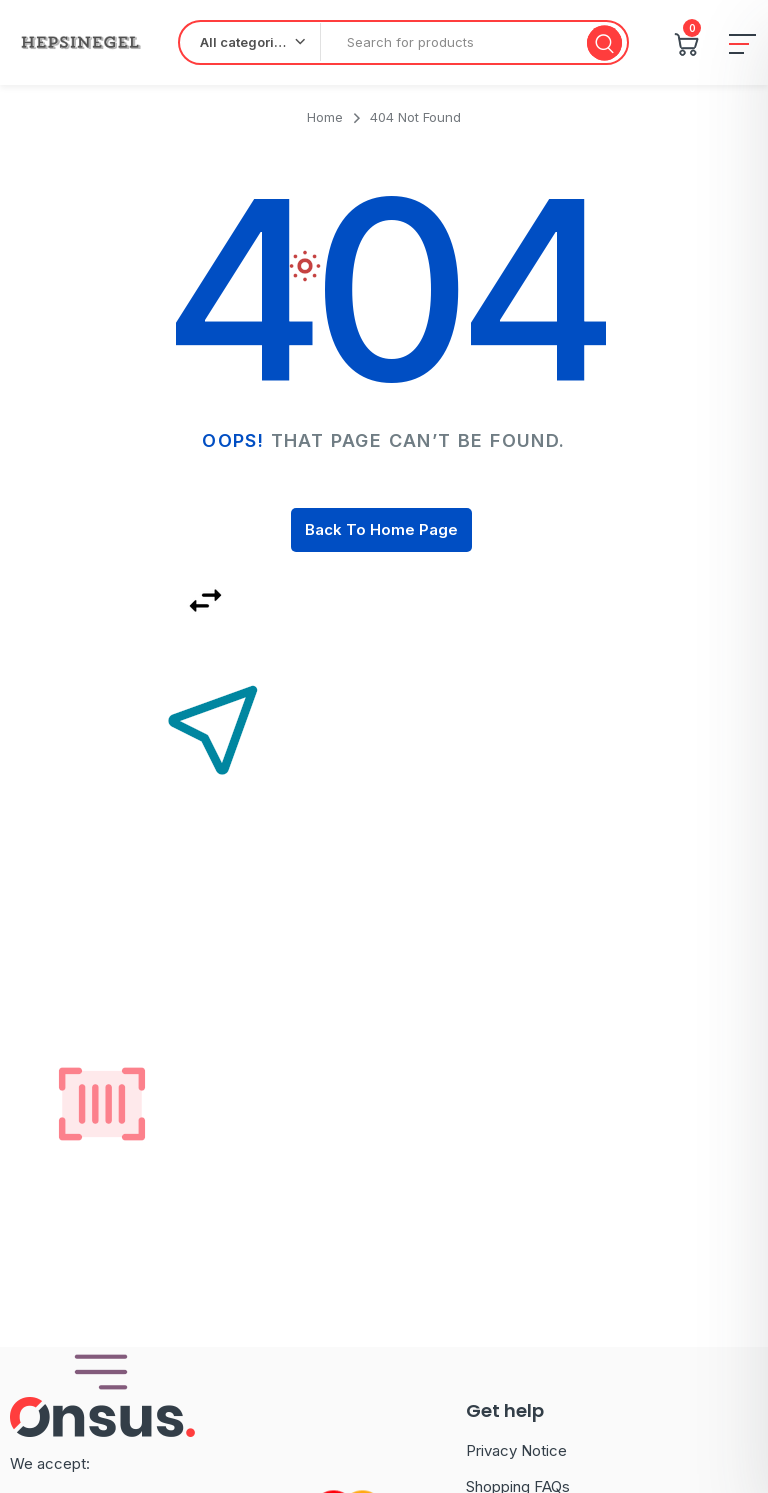 The width and height of the screenshot is (768, 1493). Describe the element at coordinates (101, 1372) in the screenshot. I see `open navigation menu` at that location.